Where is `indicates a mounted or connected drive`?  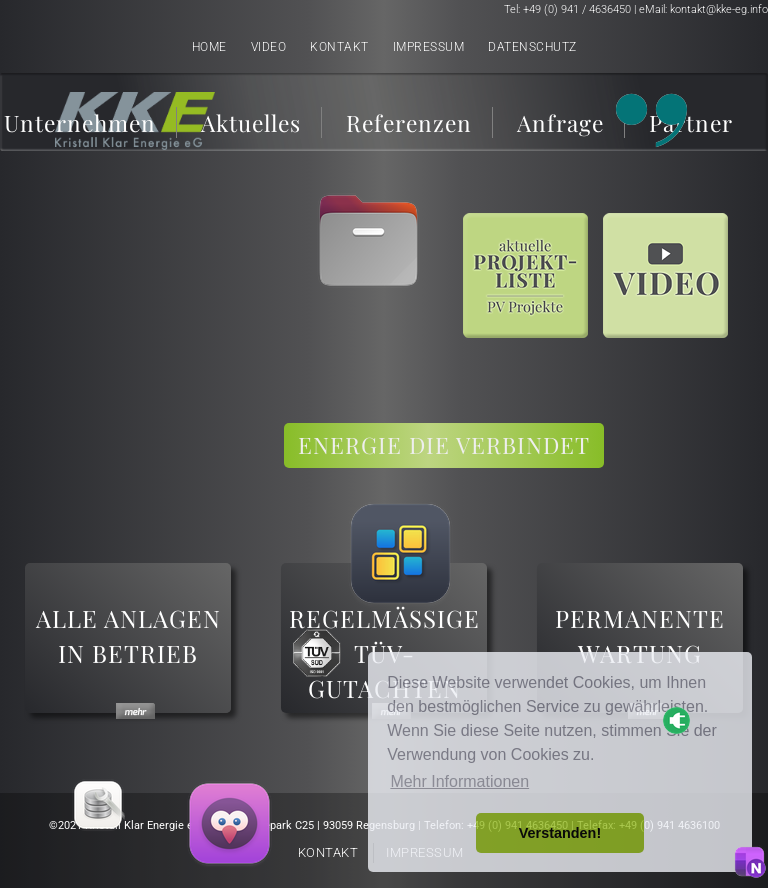
indicates a mounted or connected drive is located at coordinates (676, 720).